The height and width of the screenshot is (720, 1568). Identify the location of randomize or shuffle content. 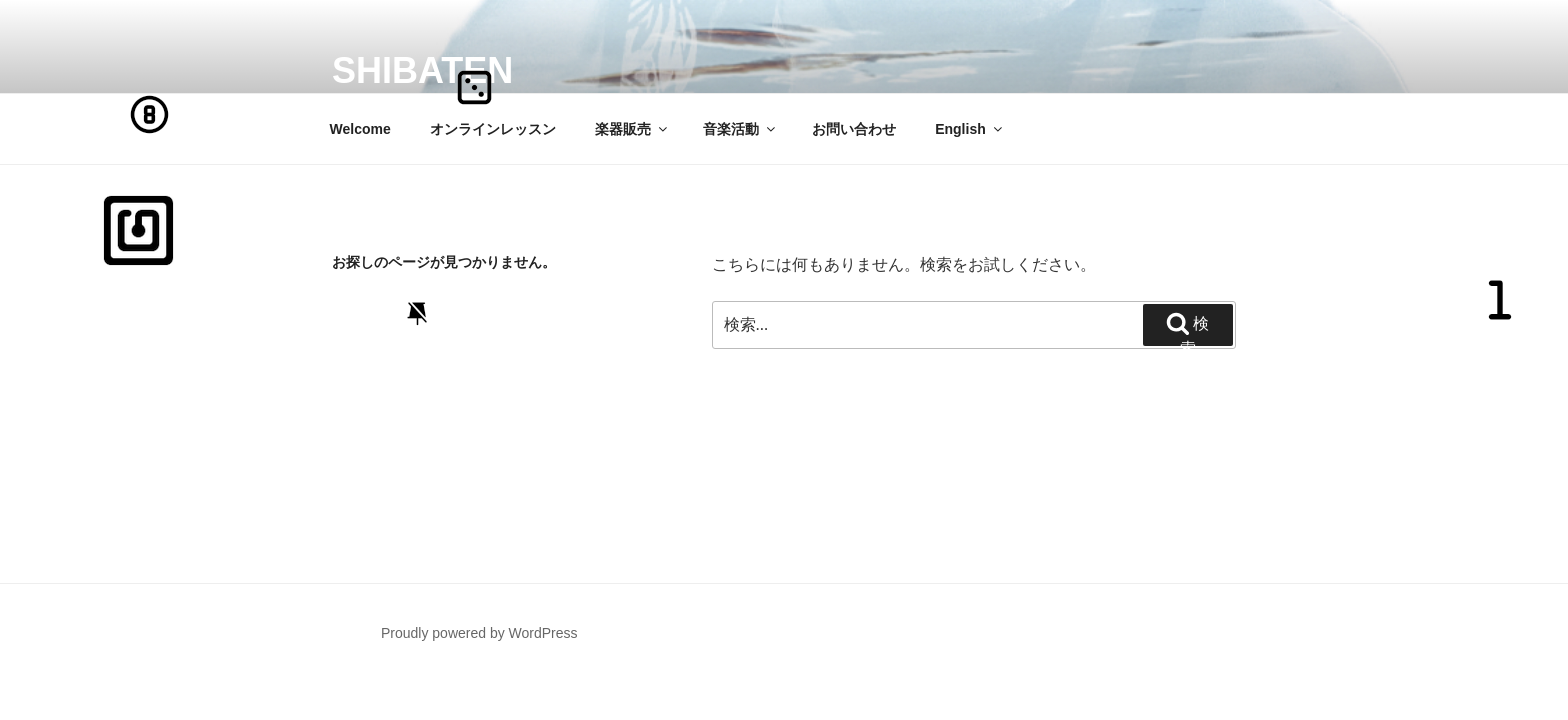
(474, 87).